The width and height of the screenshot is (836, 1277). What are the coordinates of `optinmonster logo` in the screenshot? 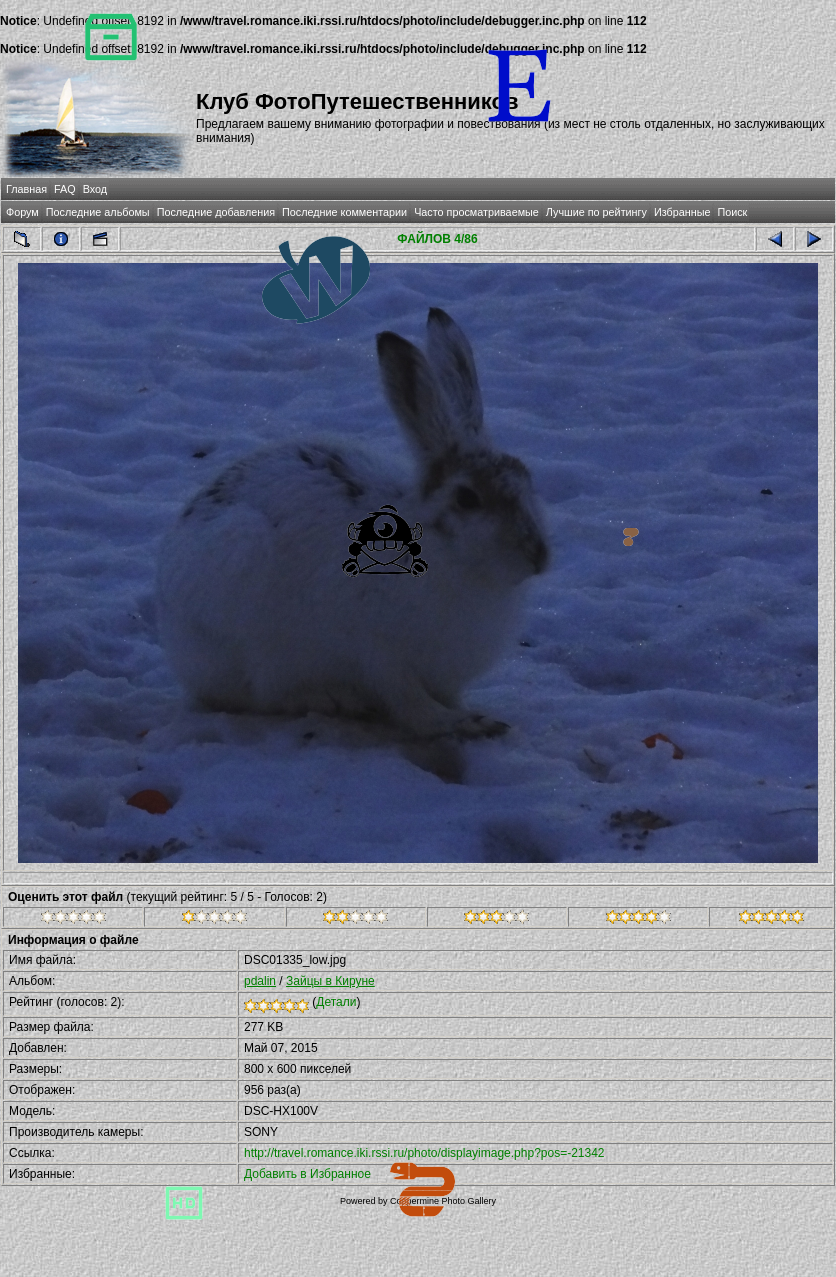 It's located at (385, 541).